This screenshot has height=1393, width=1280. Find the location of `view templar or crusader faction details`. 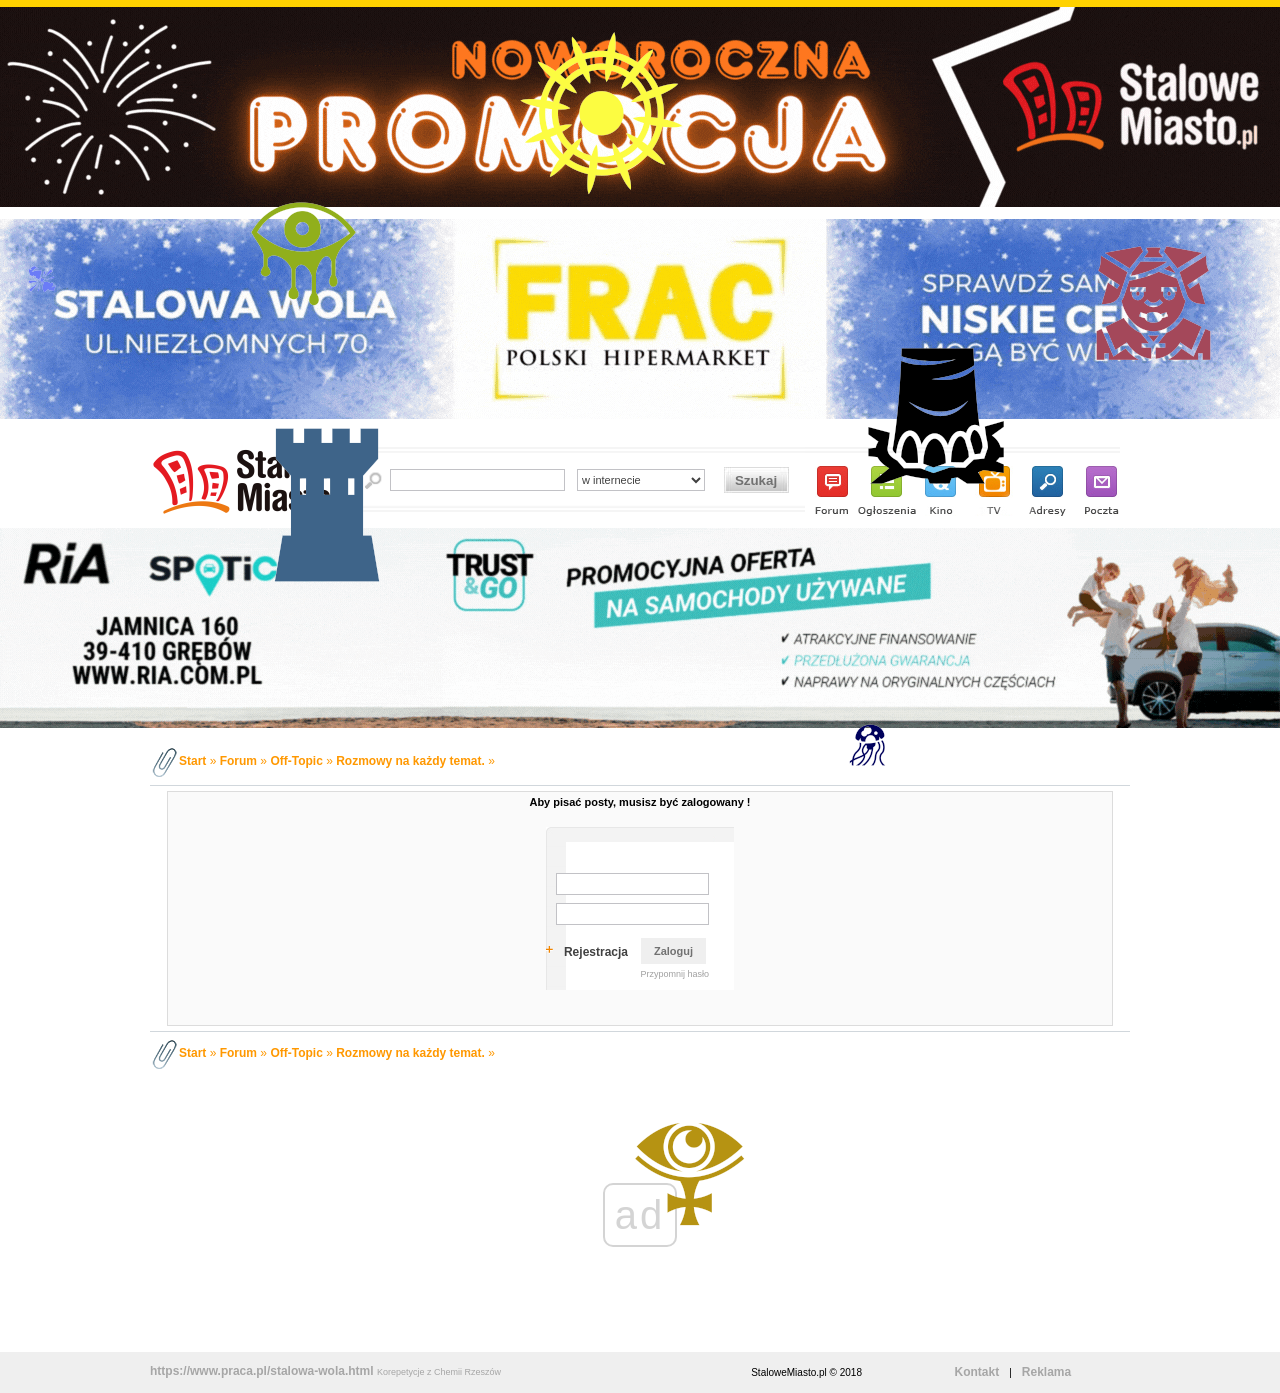

view templar or crusader faction details is located at coordinates (691, 1170).